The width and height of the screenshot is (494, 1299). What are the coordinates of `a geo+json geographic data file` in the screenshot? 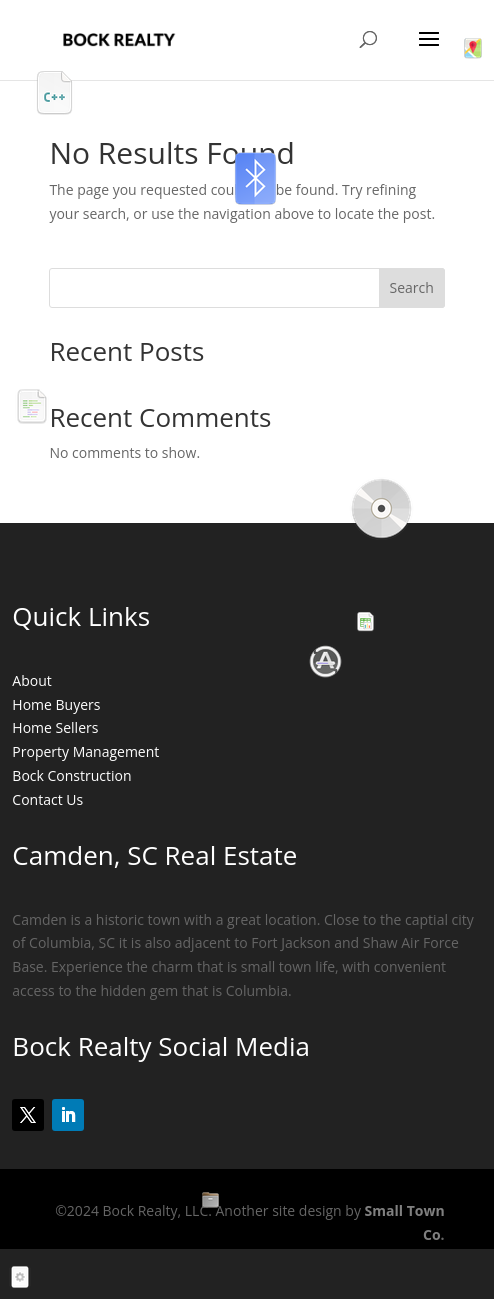 It's located at (473, 48).